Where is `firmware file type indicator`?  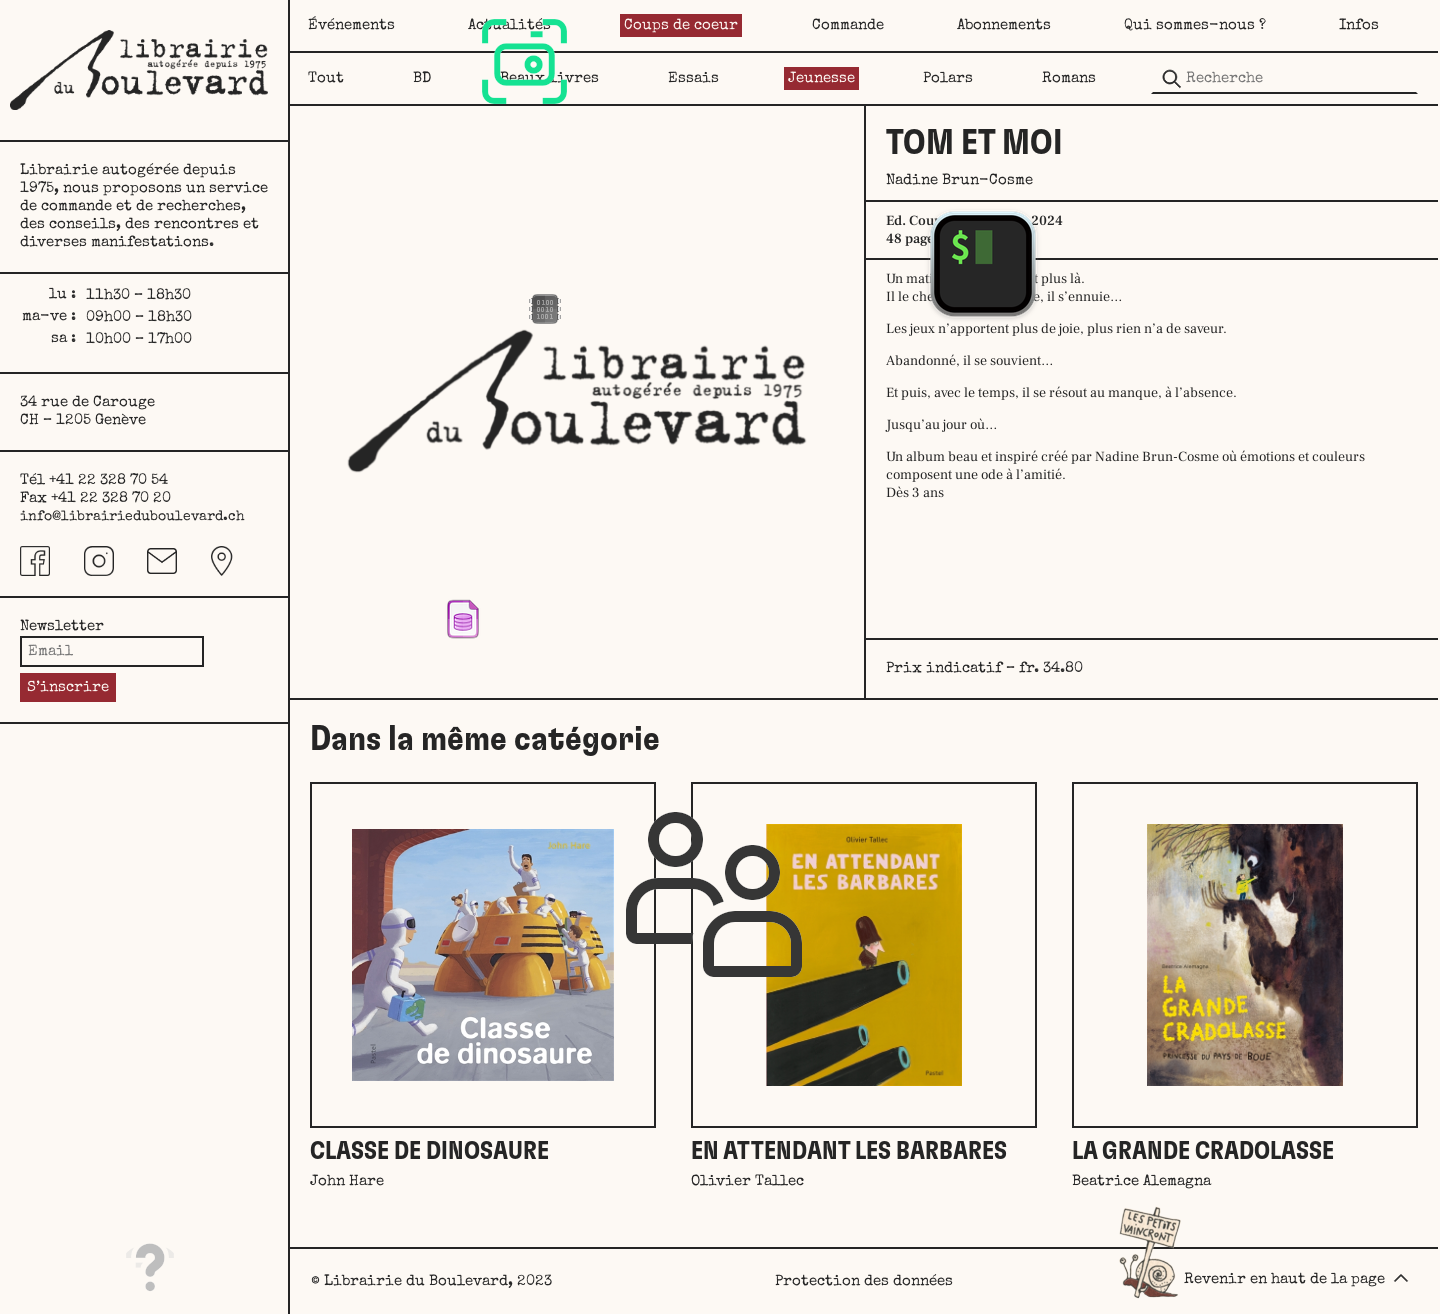
firmware file type indicator is located at coordinates (545, 309).